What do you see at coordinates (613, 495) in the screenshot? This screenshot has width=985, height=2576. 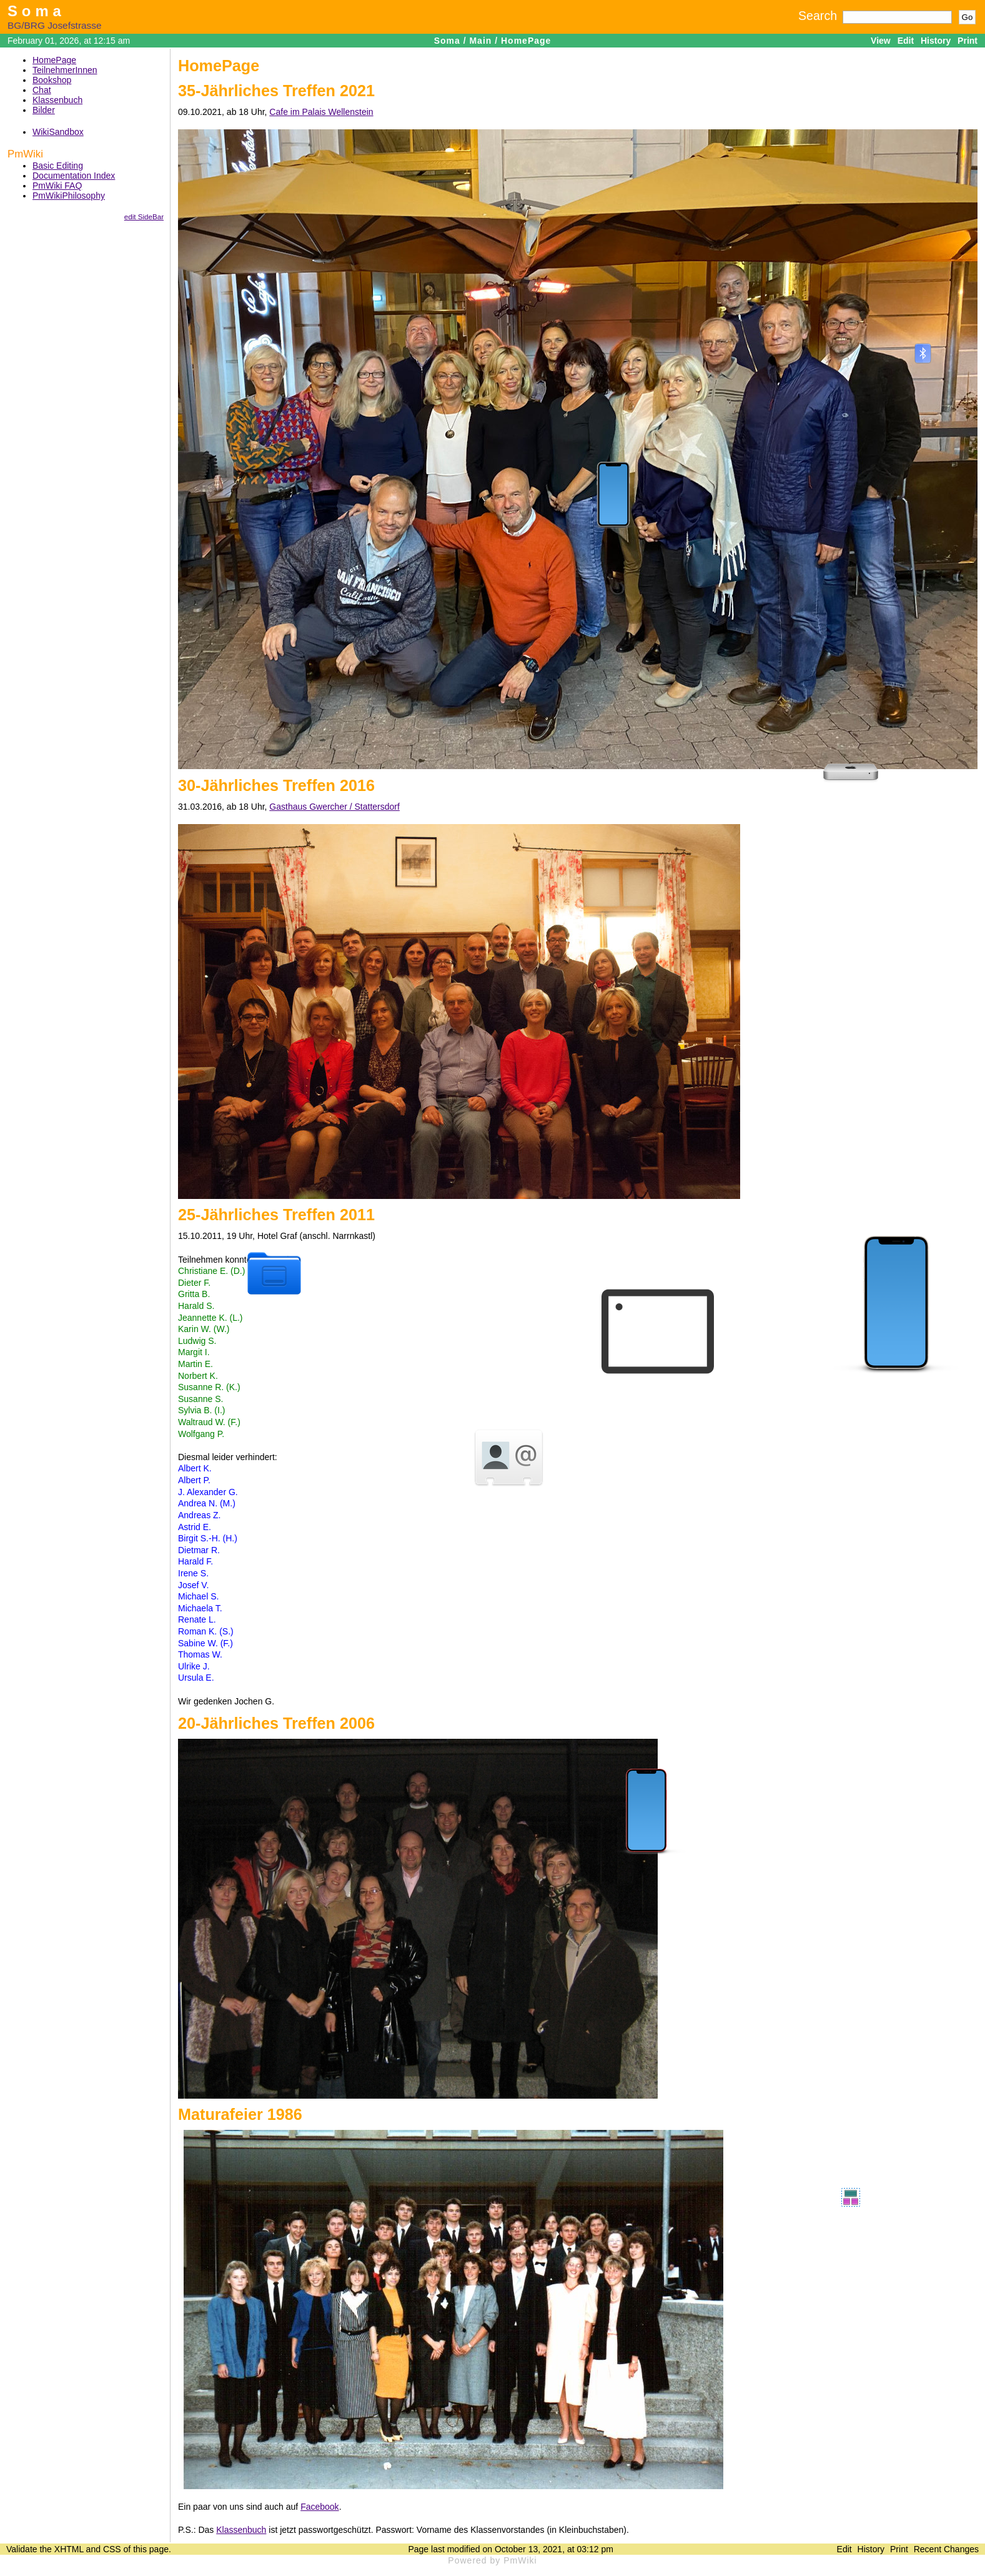 I see `iPhone 11 device icon` at bounding box center [613, 495].